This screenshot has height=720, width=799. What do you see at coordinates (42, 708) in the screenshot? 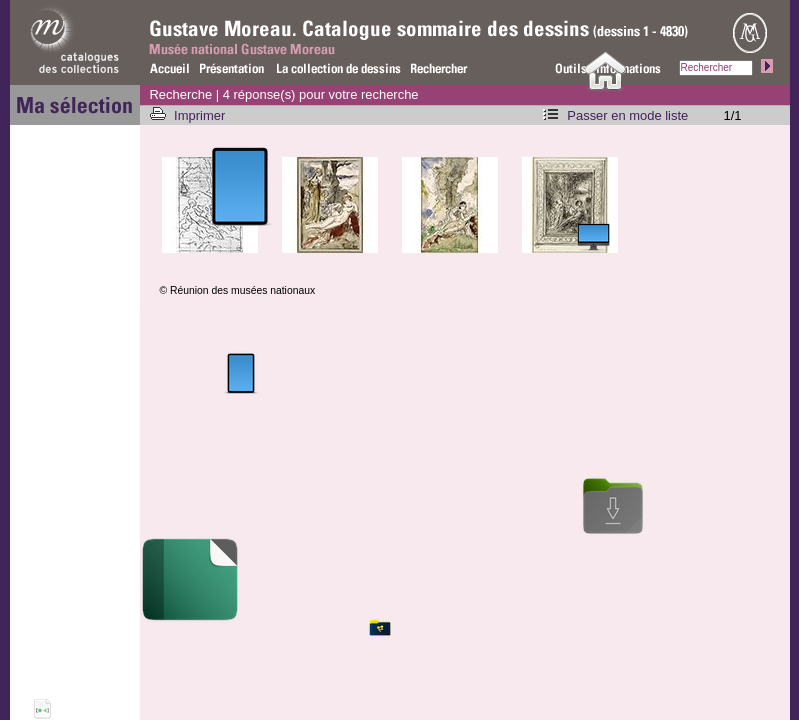
I see `a systemd unit configuration file` at bounding box center [42, 708].